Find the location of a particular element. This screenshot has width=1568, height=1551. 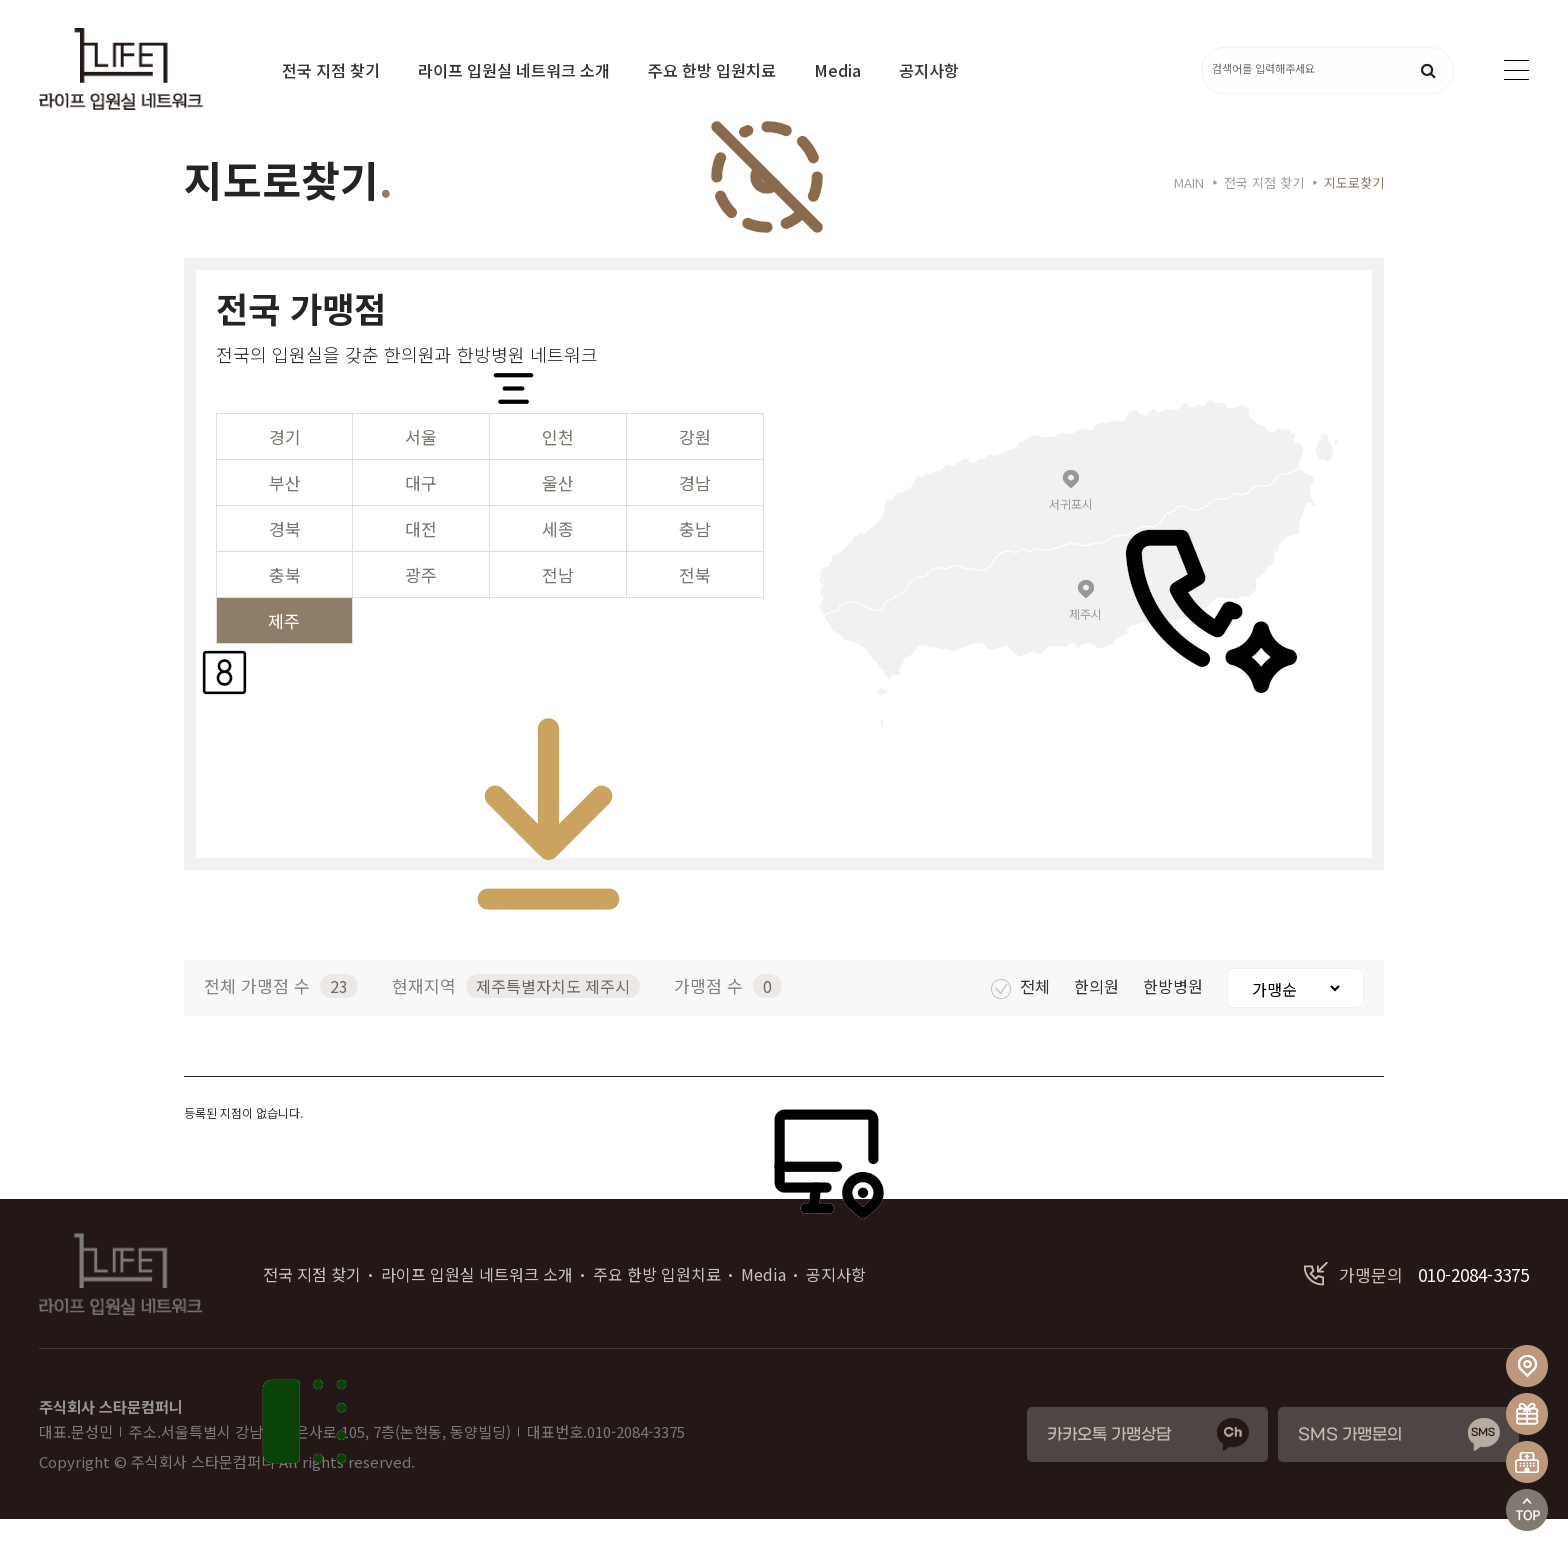

center-align text or content is located at coordinates (513, 388).